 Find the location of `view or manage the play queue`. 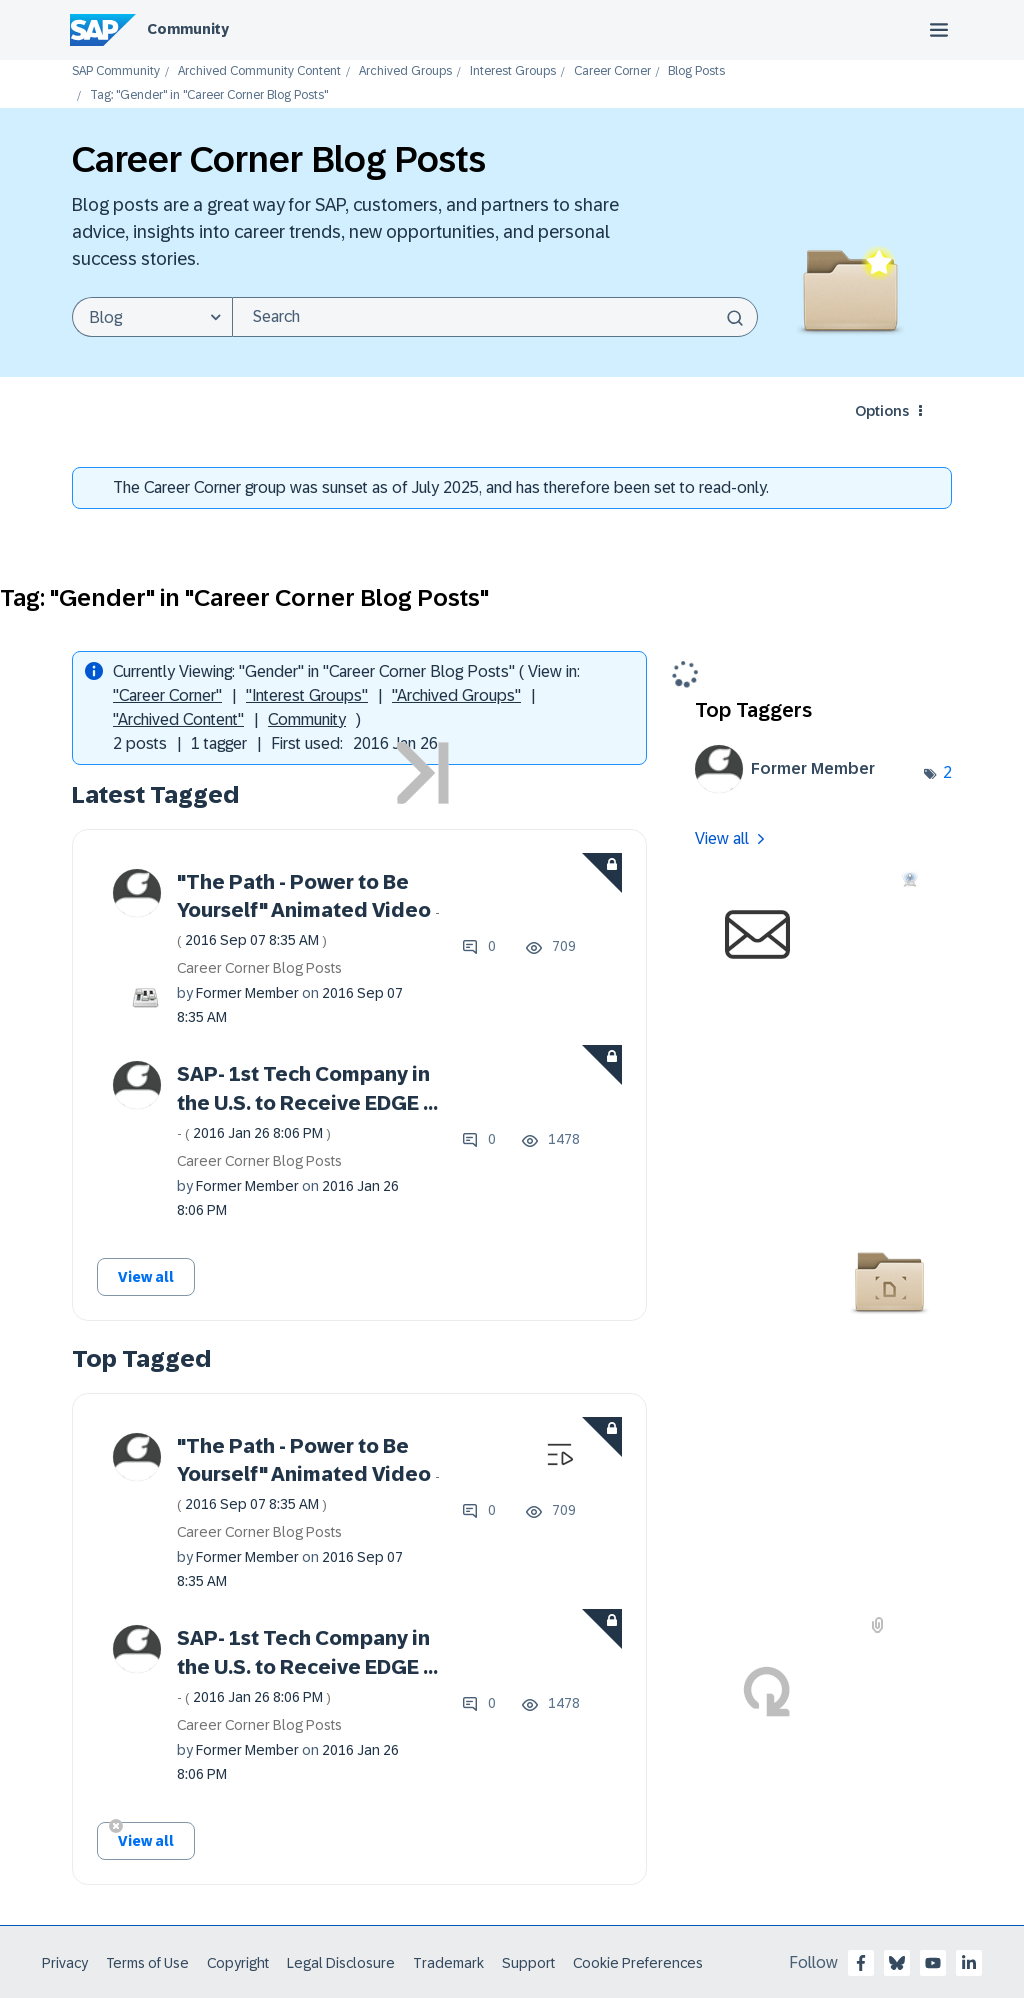

view or manage the play queue is located at coordinates (559, 1453).